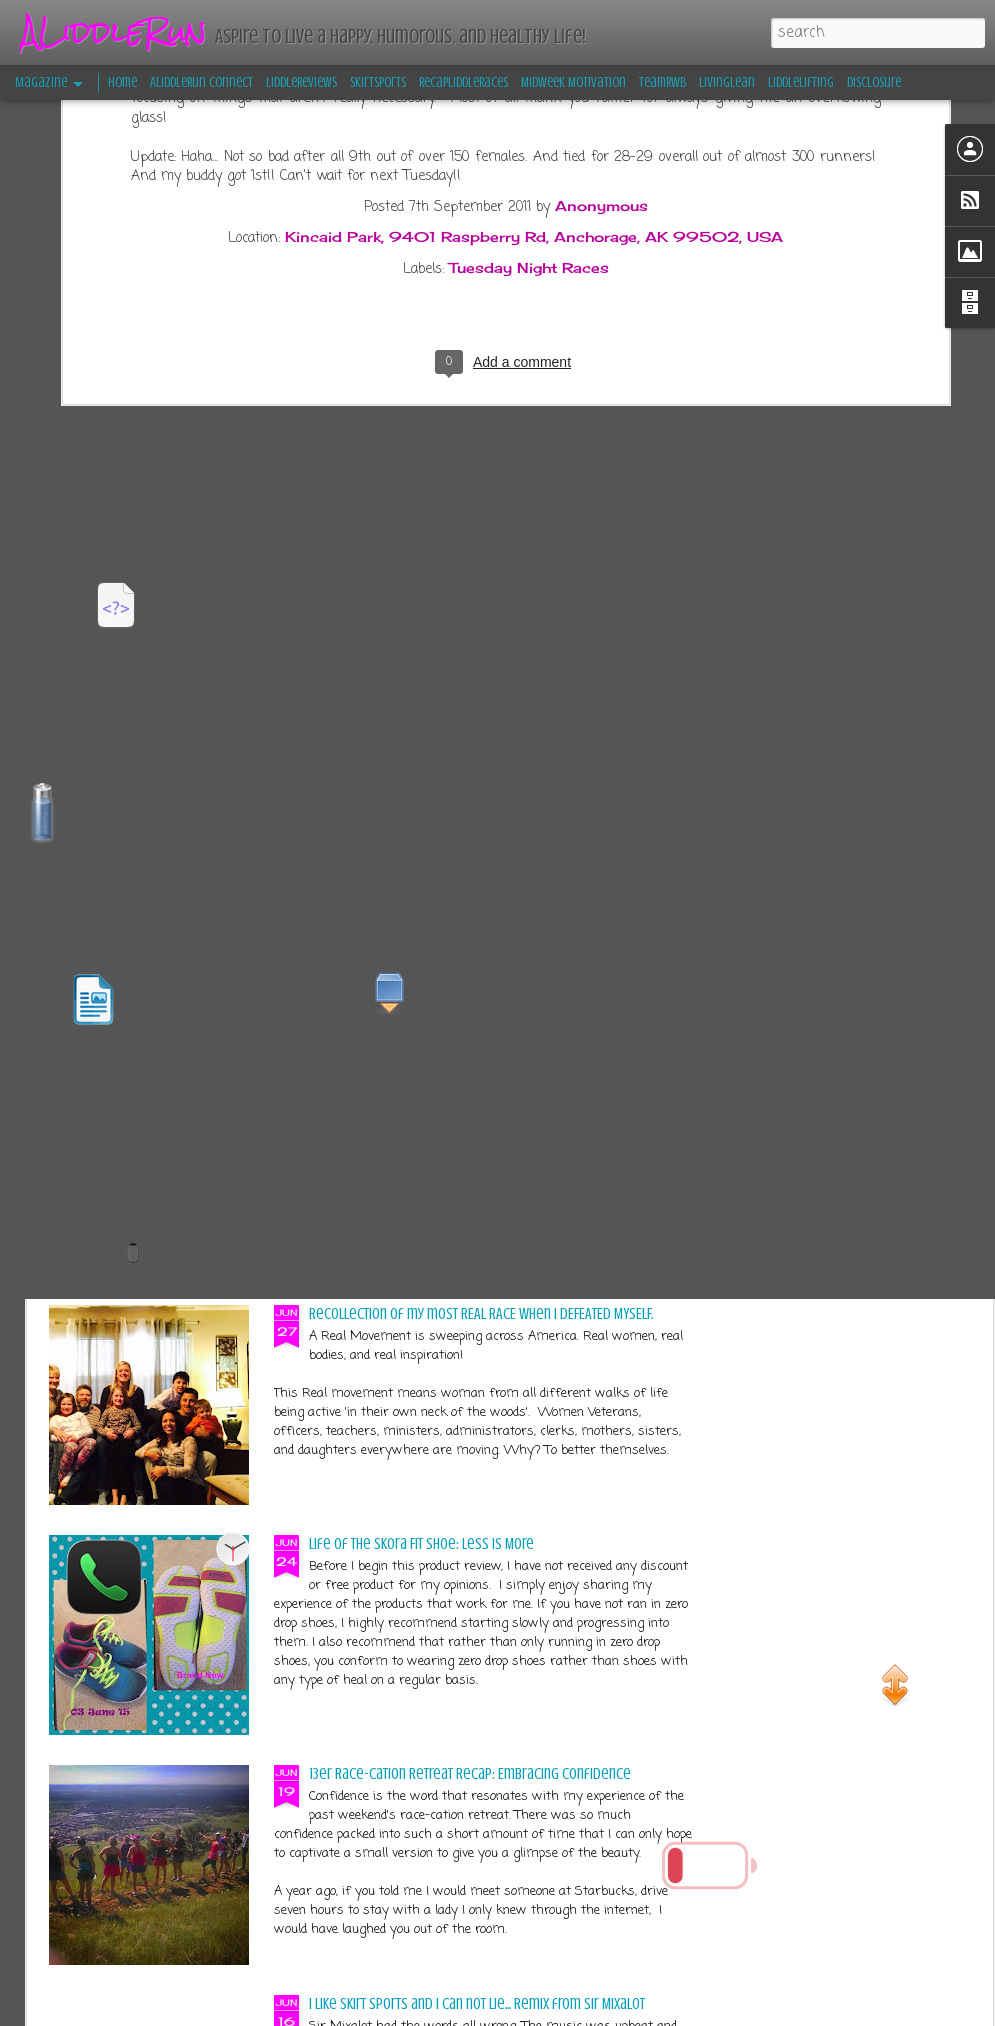 The width and height of the screenshot is (995, 2026). What do you see at coordinates (116, 605) in the screenshot?
I see `a PHP source code file` at bounding box center [116, 605].